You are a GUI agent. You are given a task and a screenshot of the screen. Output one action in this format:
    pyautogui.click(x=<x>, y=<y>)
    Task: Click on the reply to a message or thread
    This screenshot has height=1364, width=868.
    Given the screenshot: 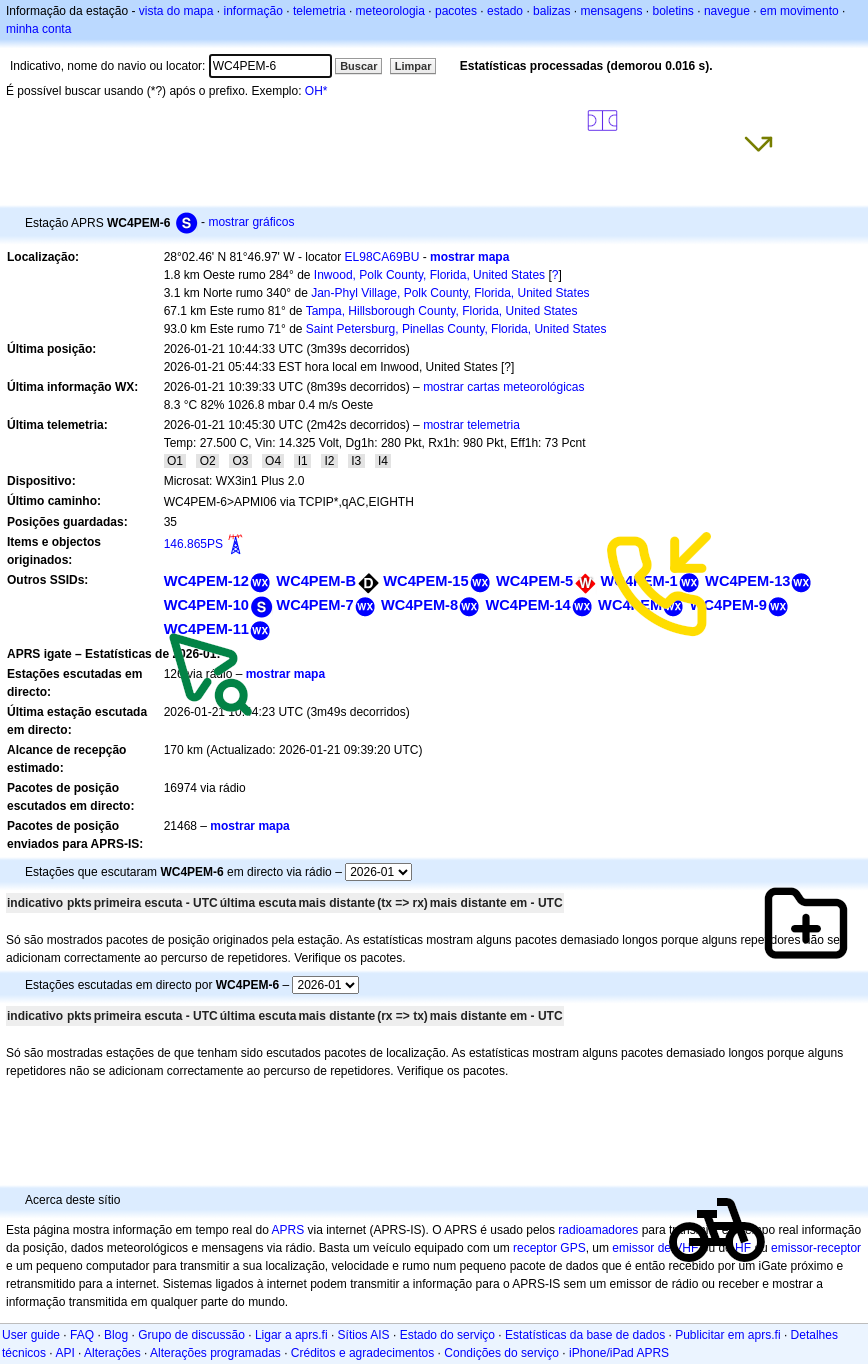 What is the action you would take?
    pyautogui.click(x=758, y=143)
    